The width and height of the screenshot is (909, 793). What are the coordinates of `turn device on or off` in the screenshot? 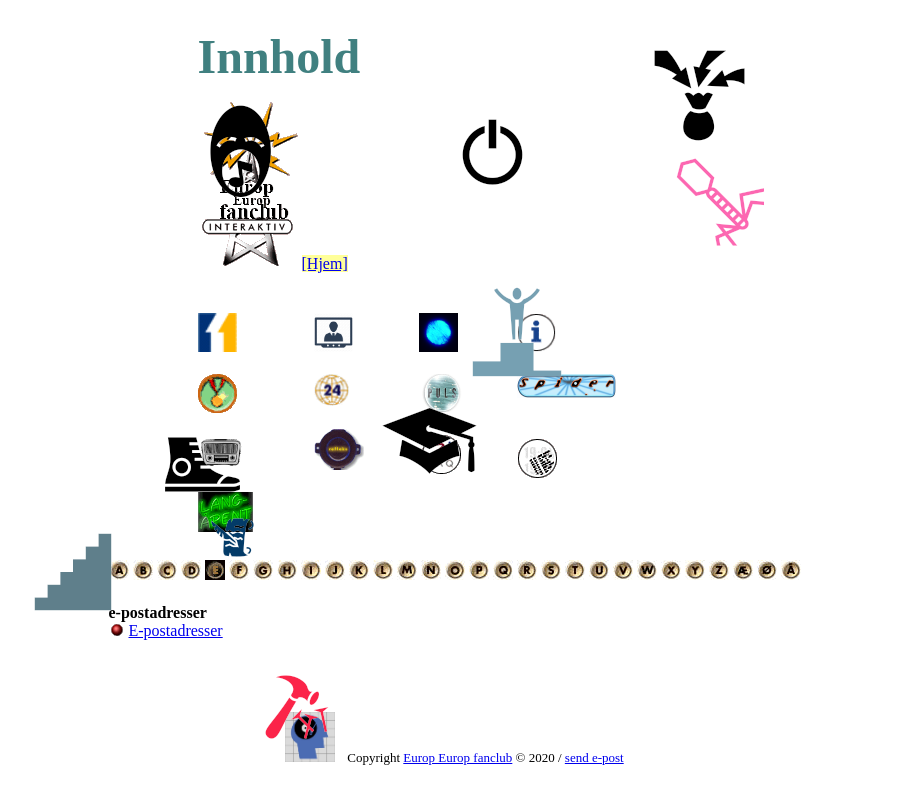 It's located at (492, 151).